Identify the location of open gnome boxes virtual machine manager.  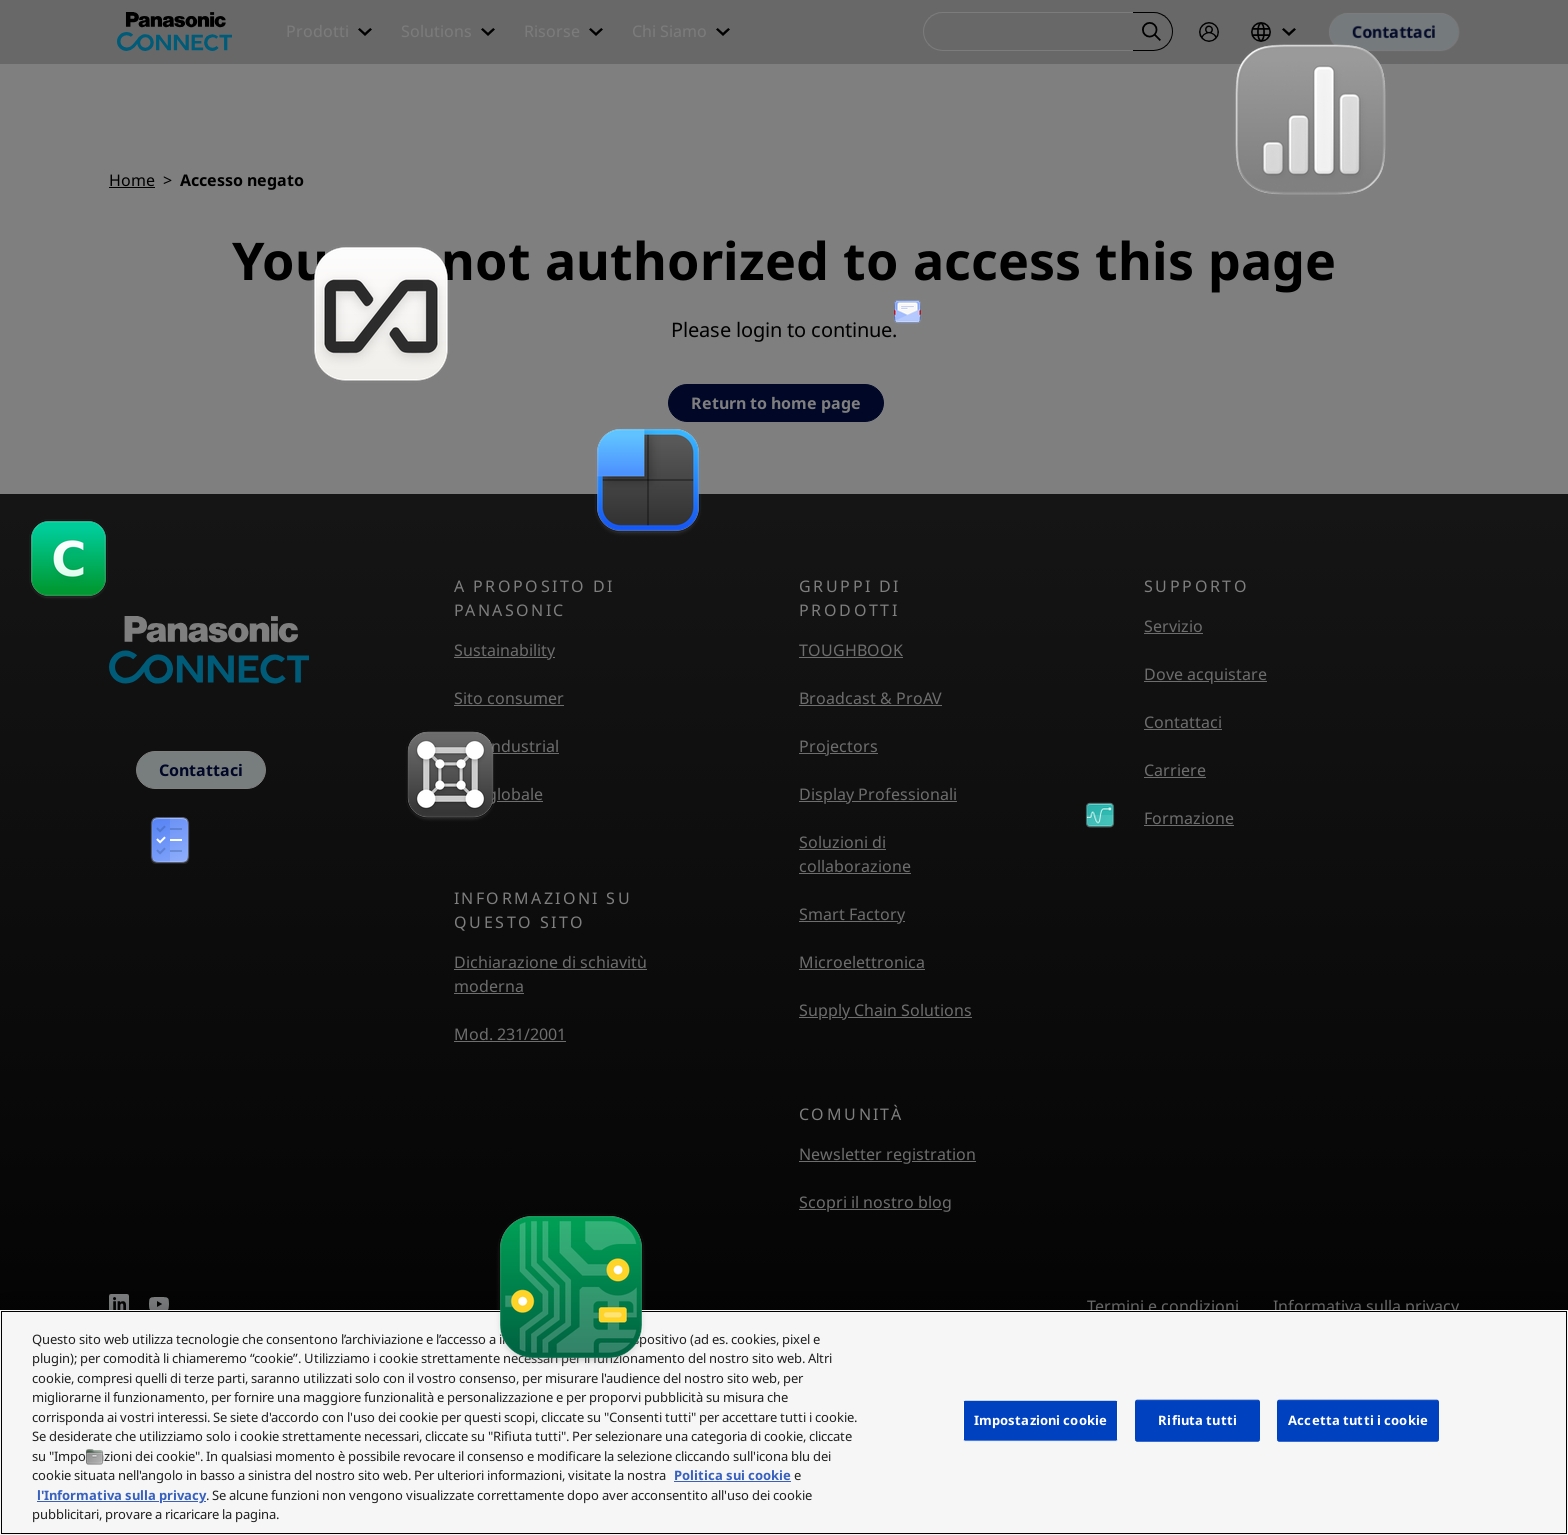
(450, 774).